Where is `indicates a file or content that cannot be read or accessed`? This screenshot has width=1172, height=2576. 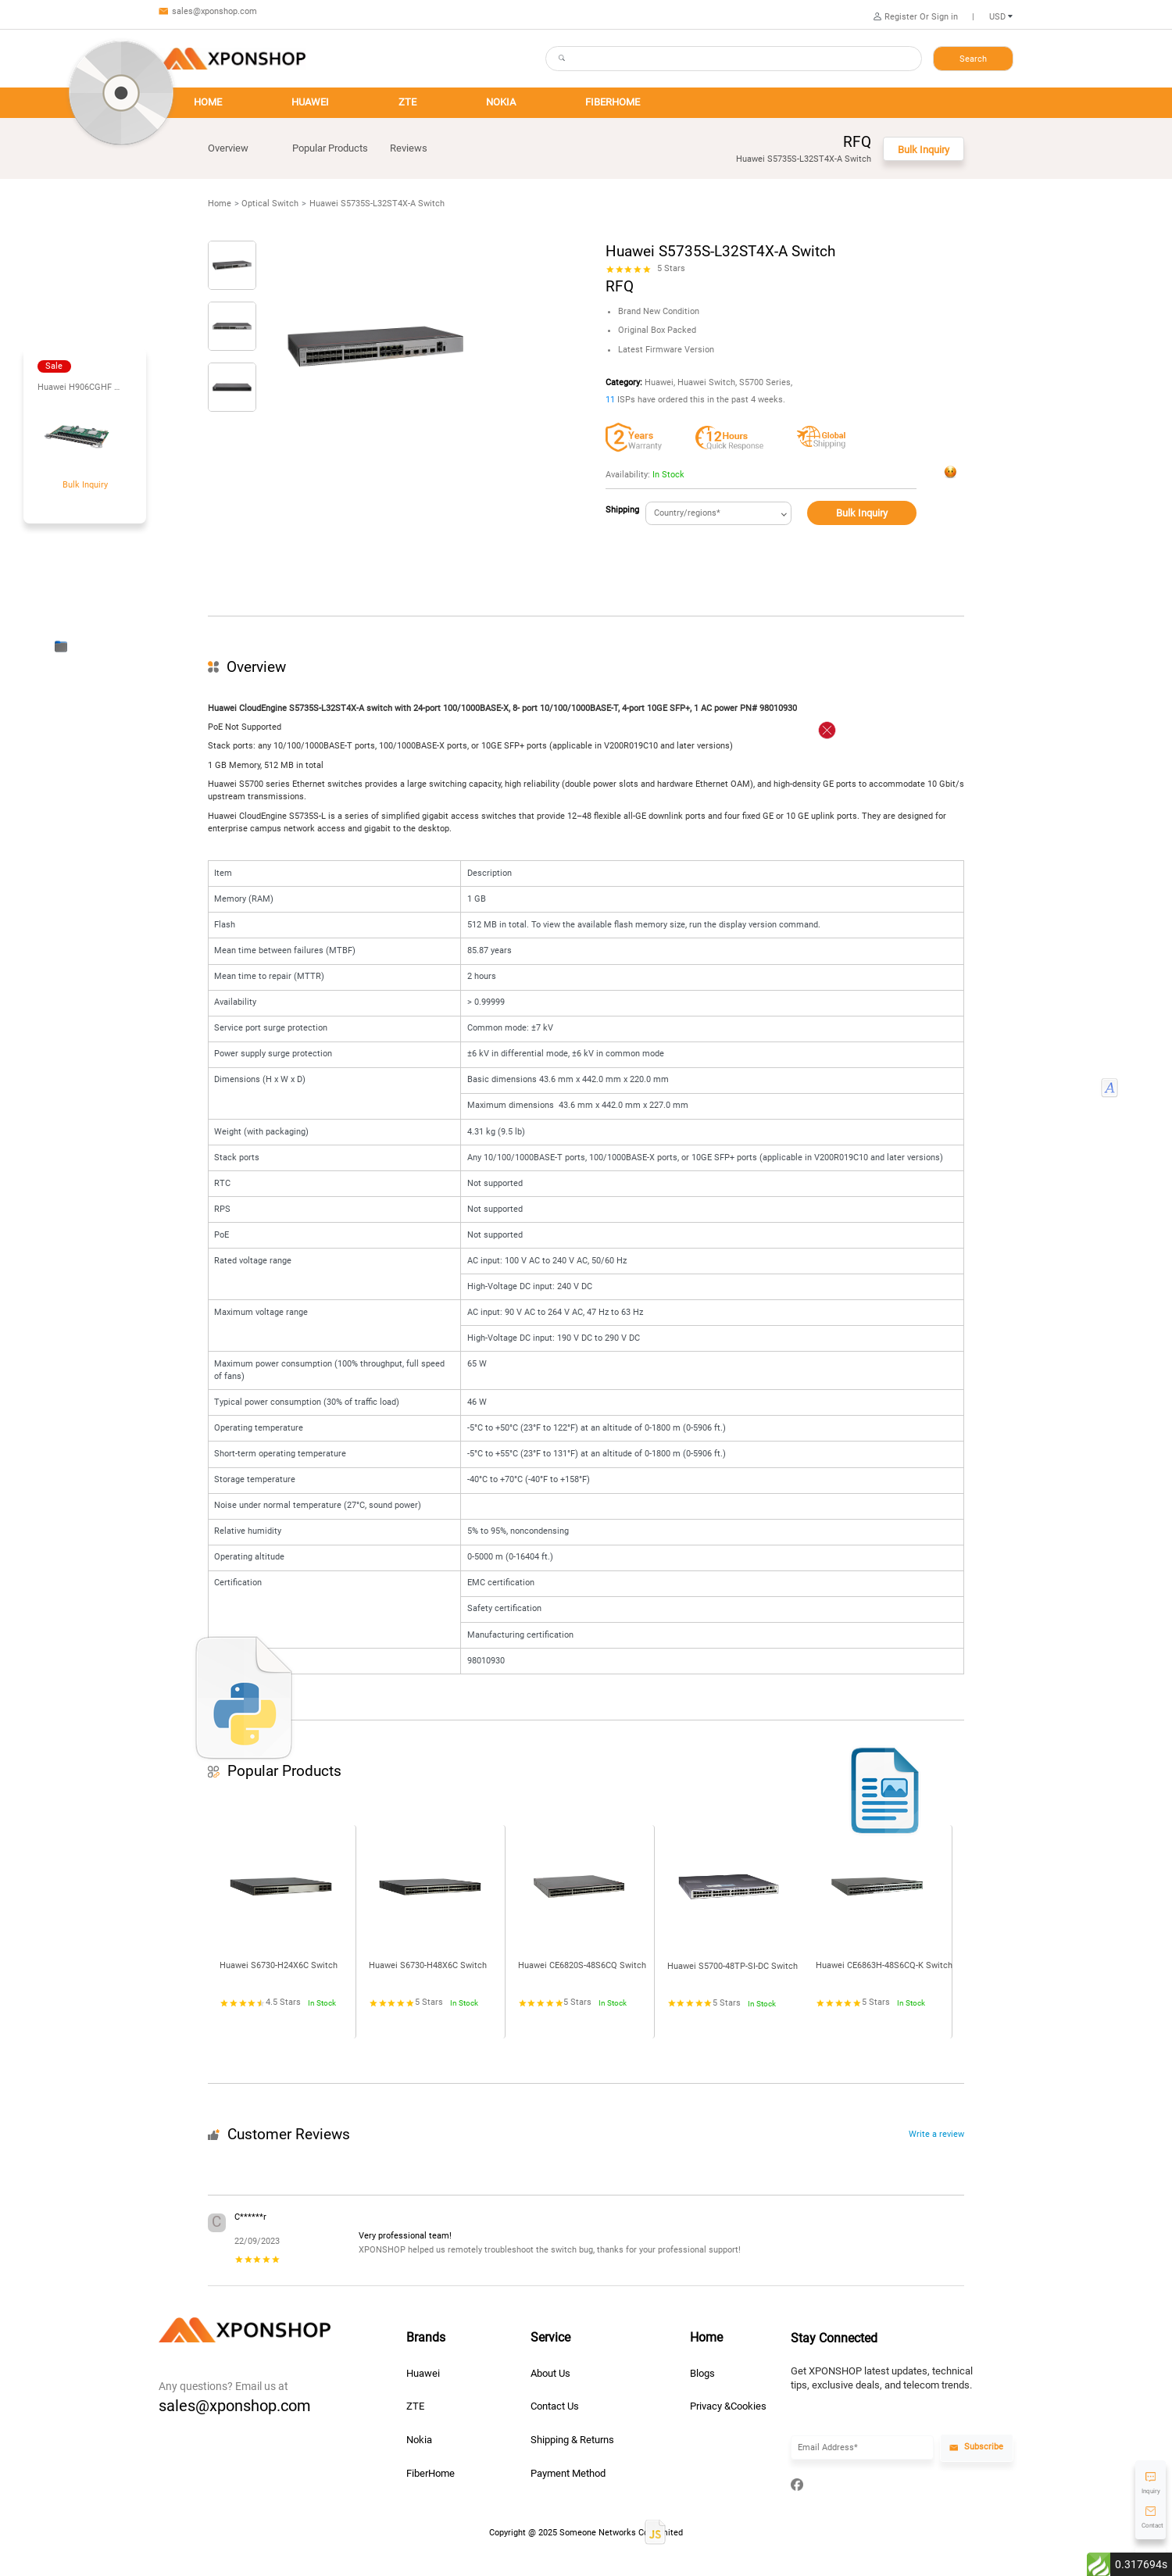 indicates a file or content that cannot be read or accessed is located at coordinates (827, 730).